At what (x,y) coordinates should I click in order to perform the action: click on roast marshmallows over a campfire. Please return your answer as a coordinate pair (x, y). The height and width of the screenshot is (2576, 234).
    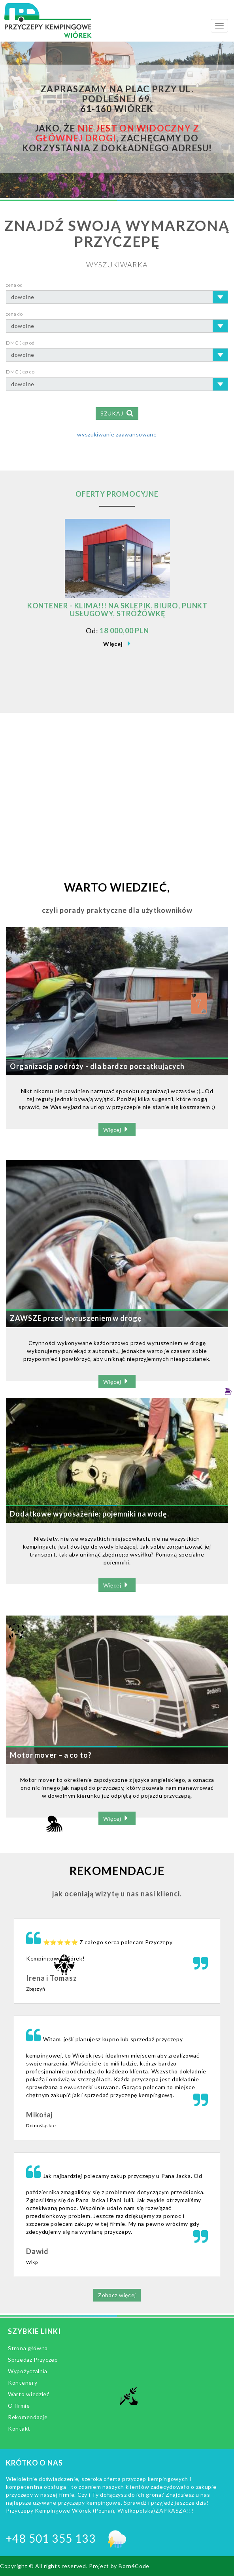
    Looking at the image, I should click on (128, 2396).